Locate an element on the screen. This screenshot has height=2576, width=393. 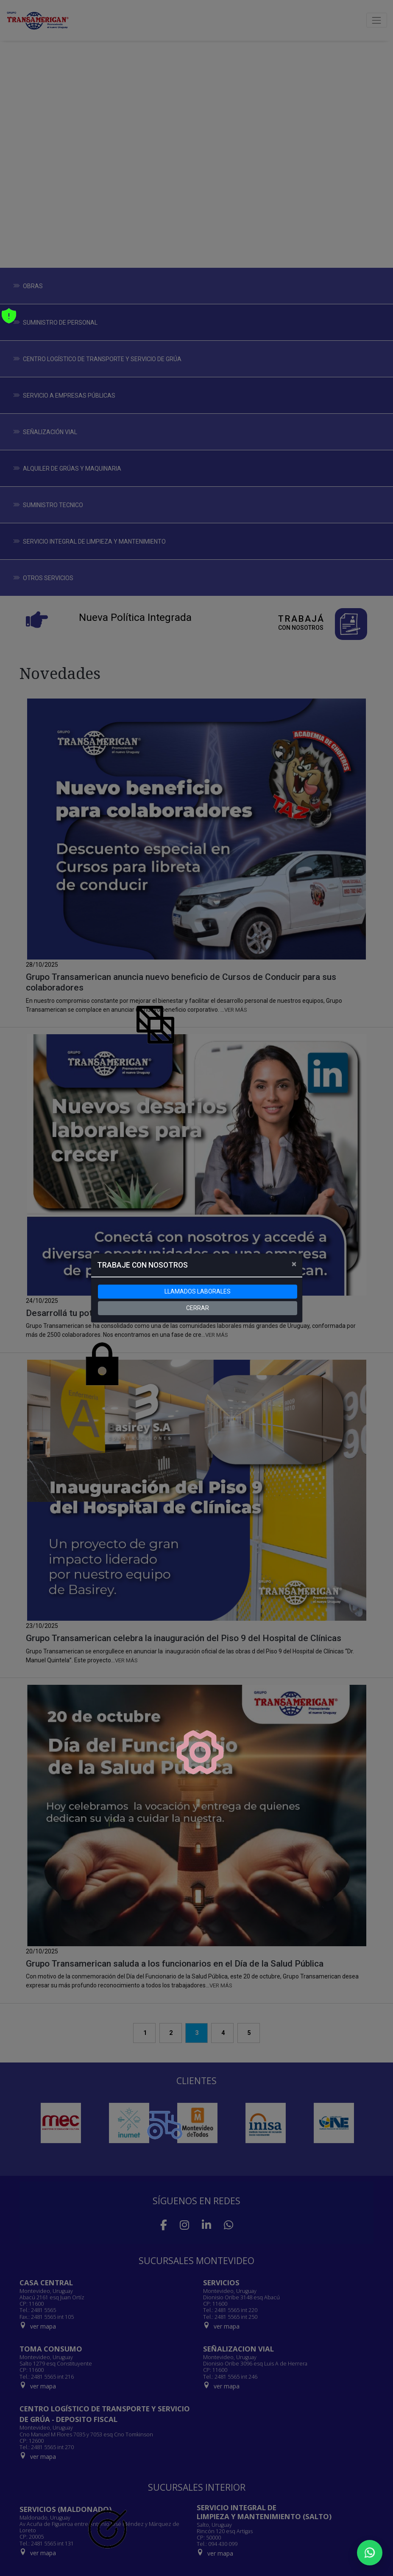
redirect or forward content is located at coordinates (111, 1822).